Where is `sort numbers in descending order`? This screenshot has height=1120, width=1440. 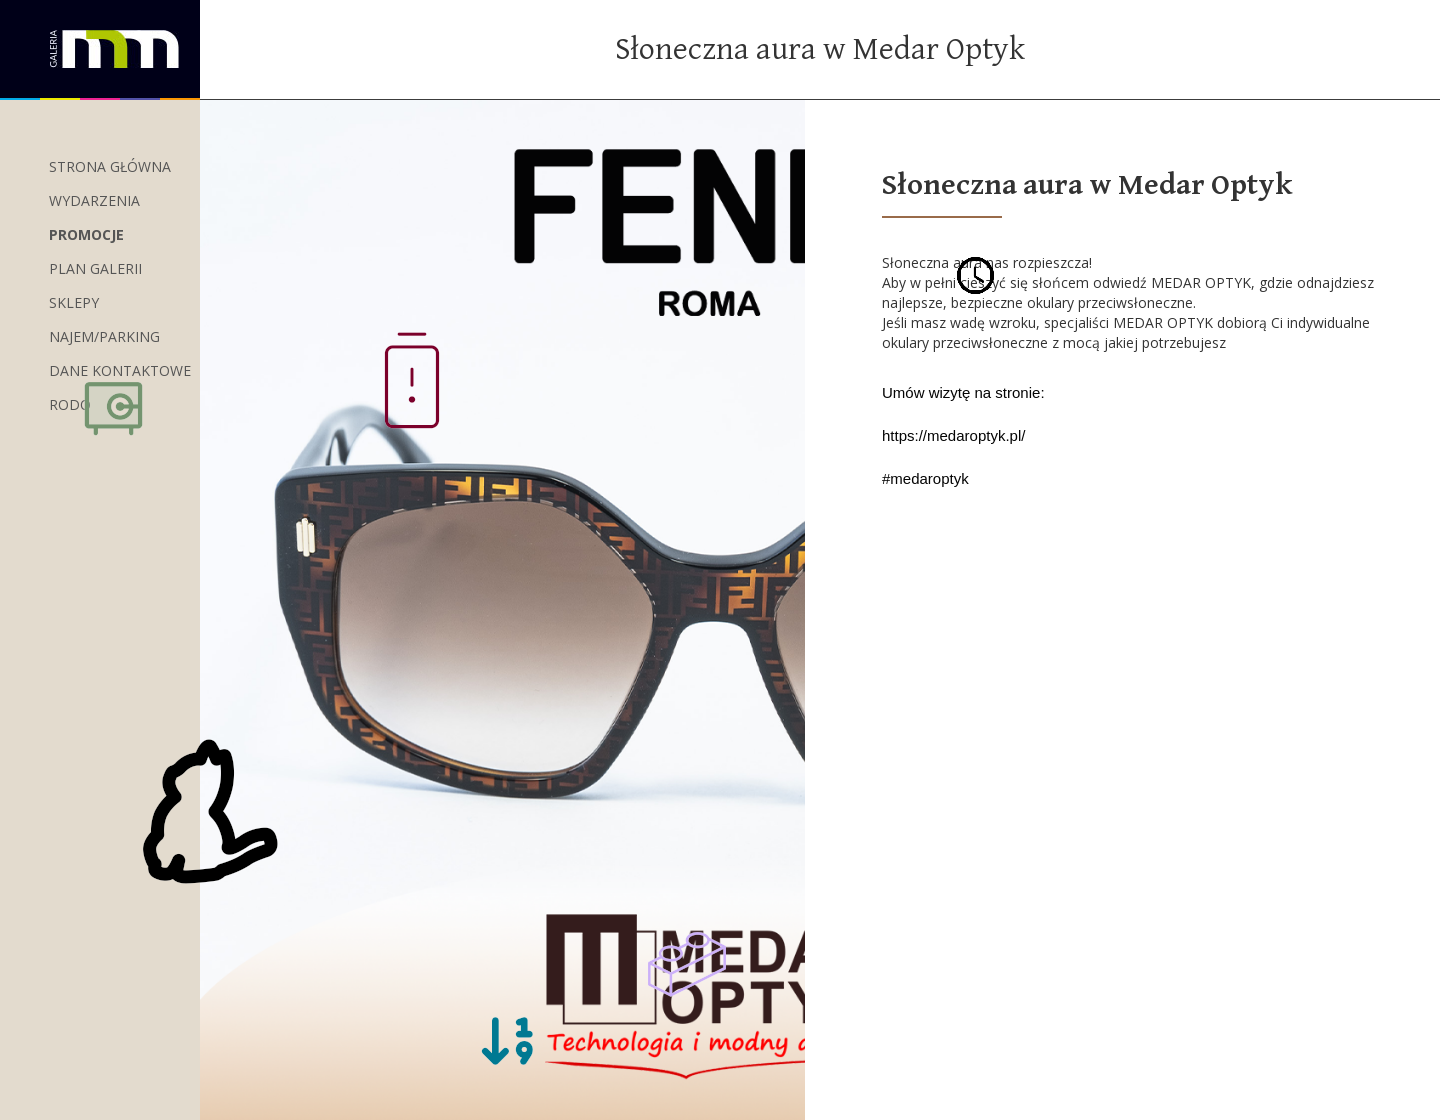
sort numbers in descending order is located at coordinates (509, 1041).